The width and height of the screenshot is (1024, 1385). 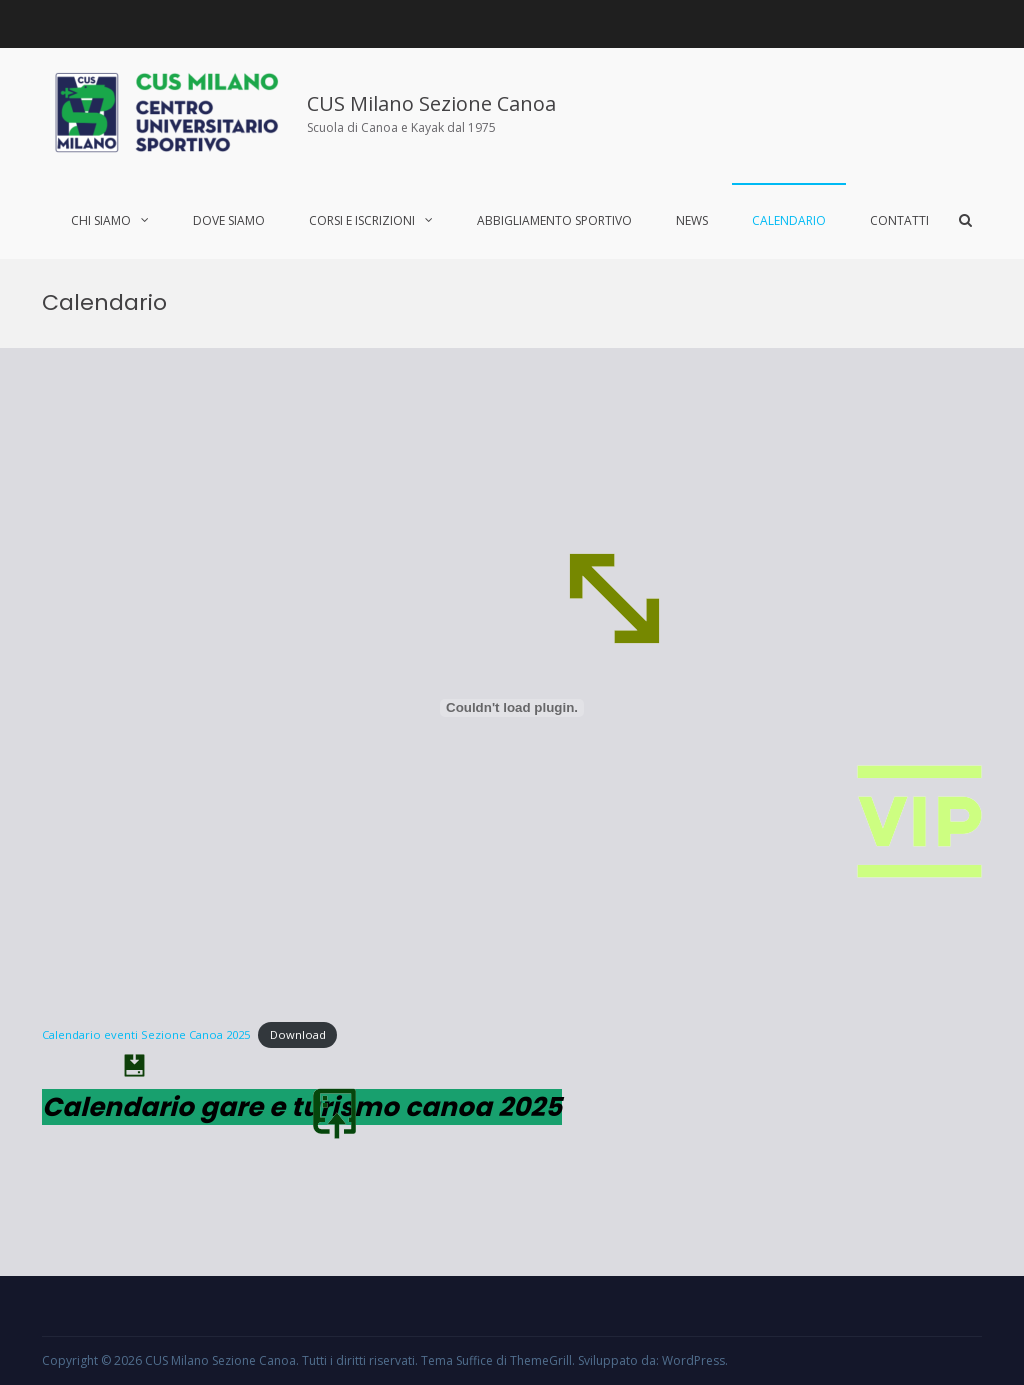 What do you see at coordinates (614, 598) in the screenshot?
I see `expand content to full screen` at bounding box center [614, 598].